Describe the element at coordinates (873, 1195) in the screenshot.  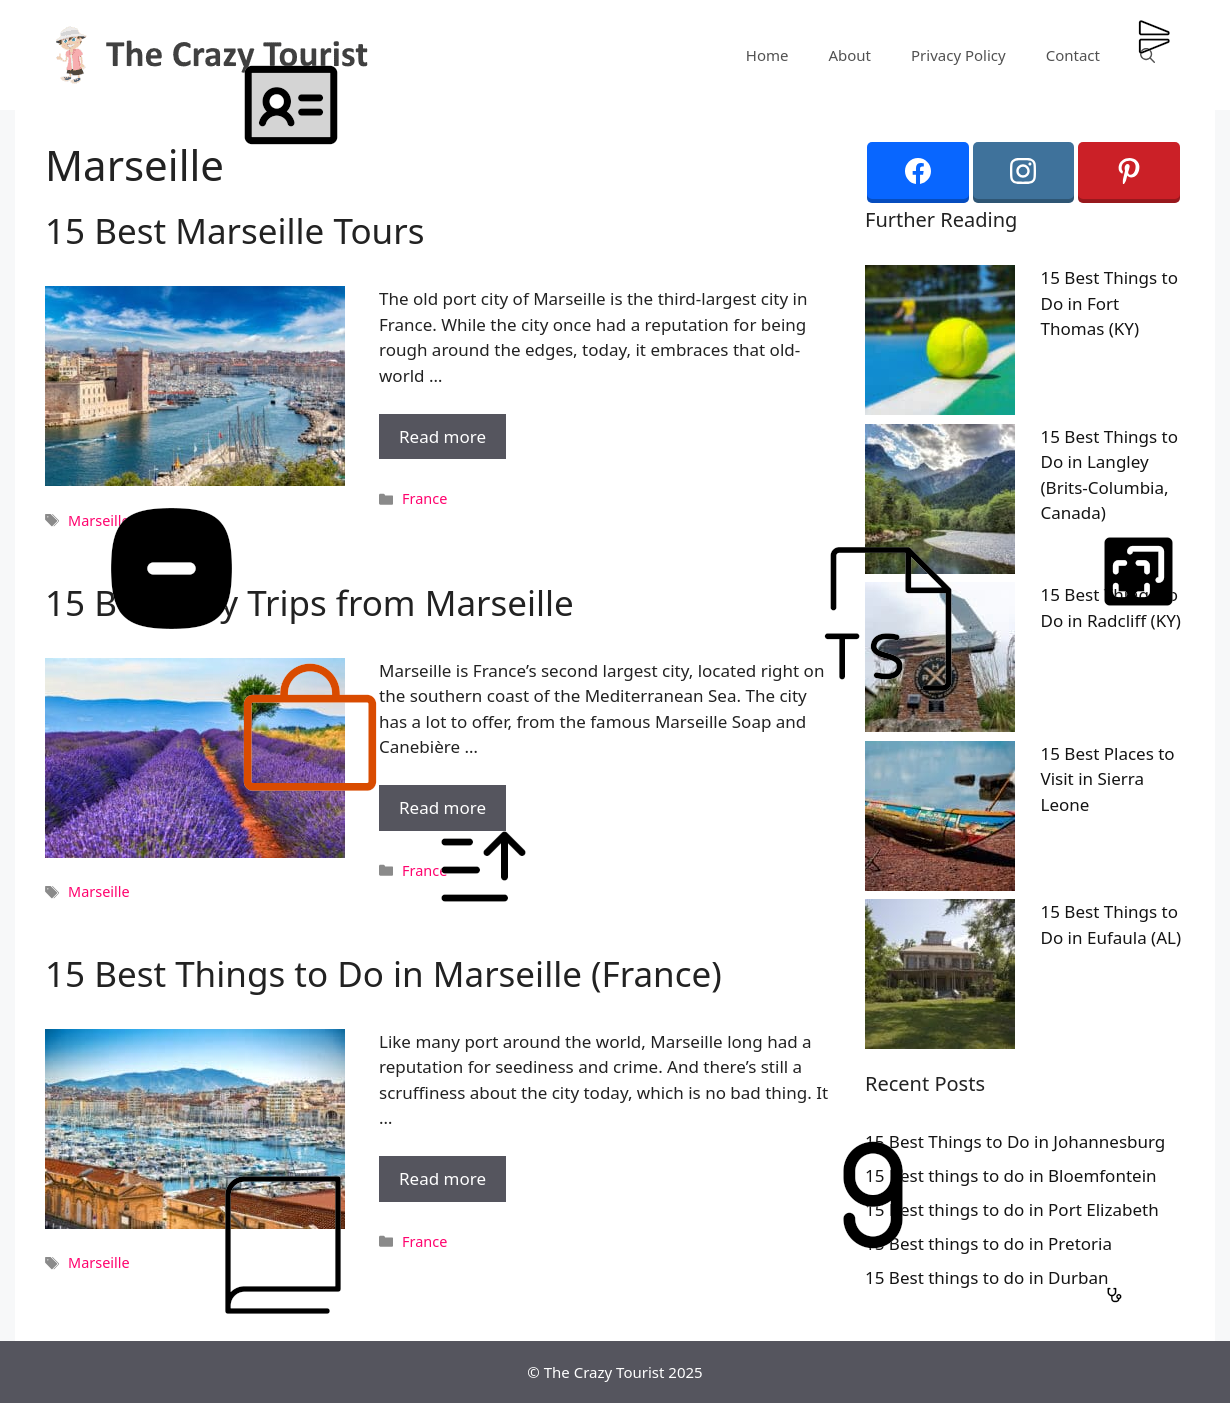
I see `indicates the number 9 in a list or sequence` at that location.